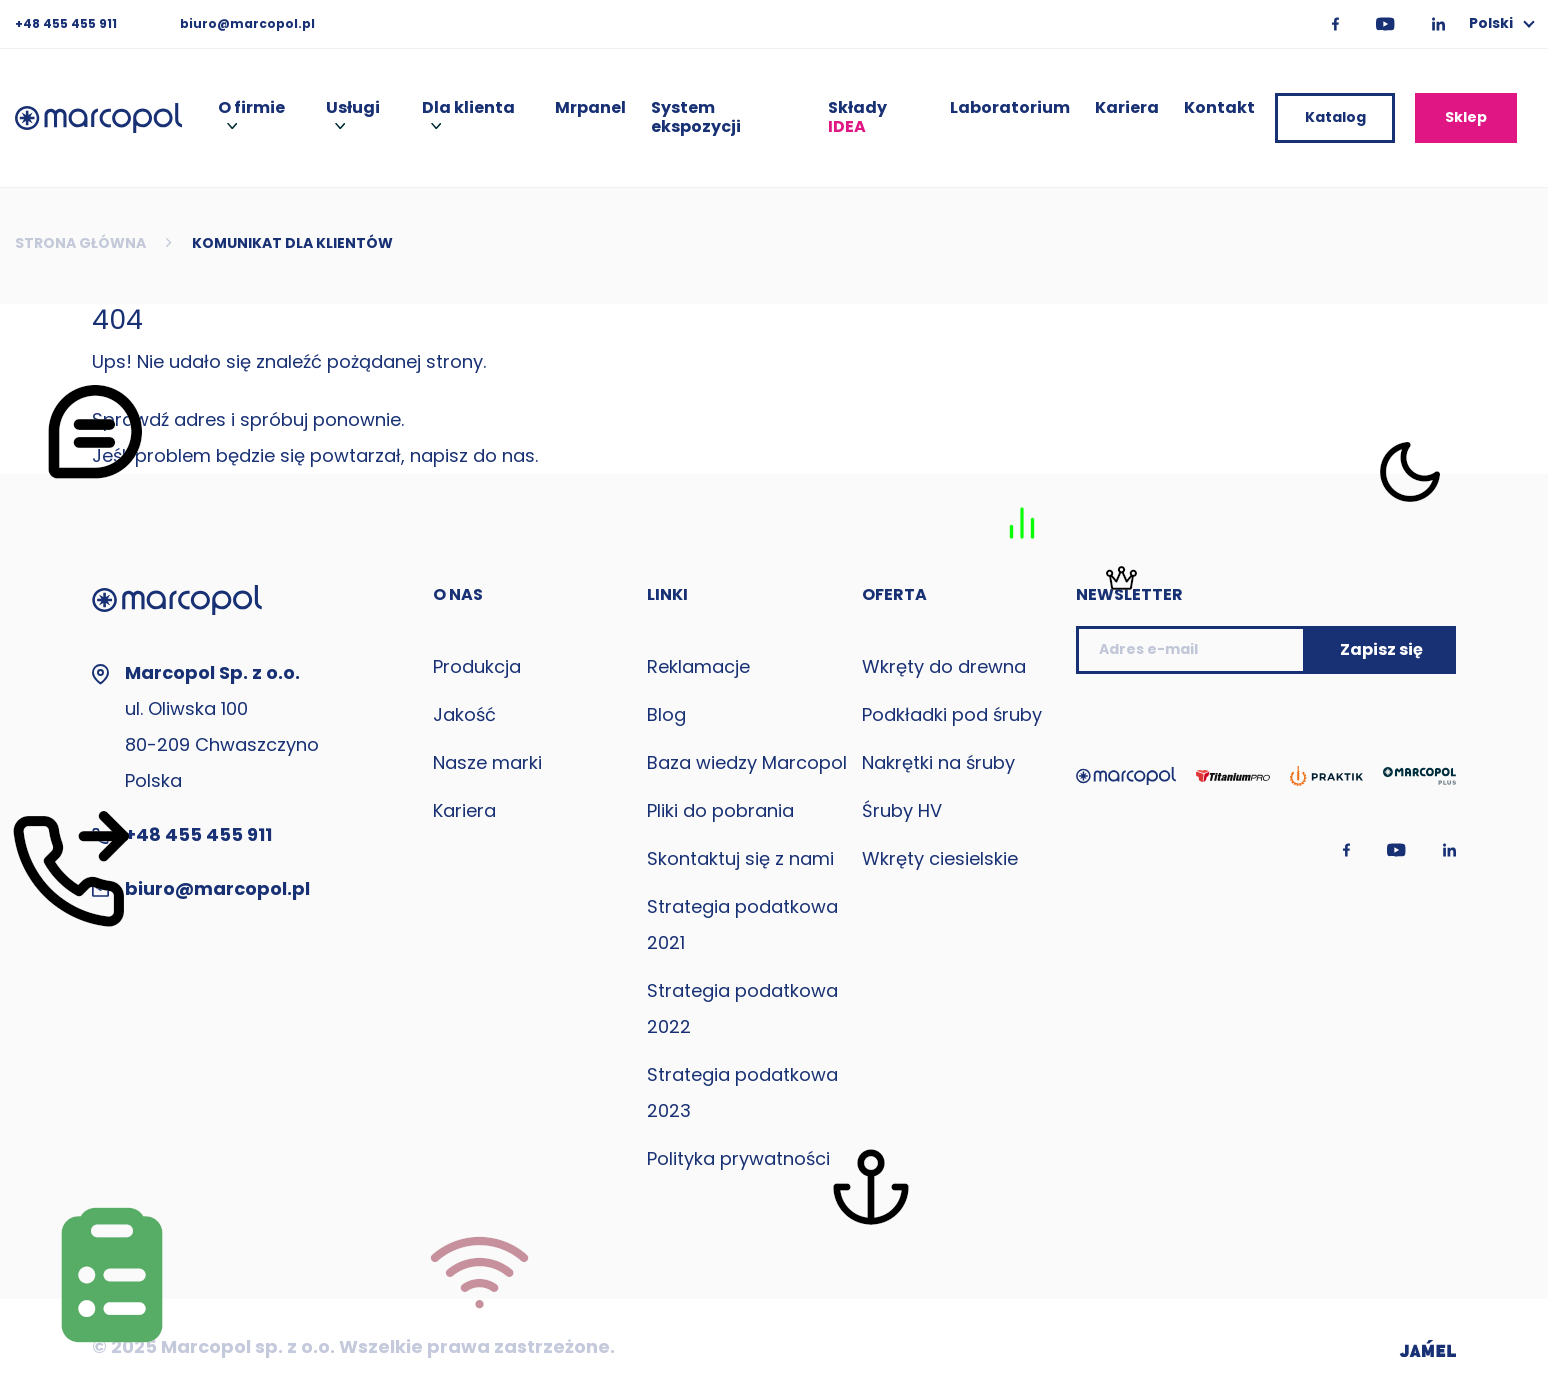 The image size is (1548, 1395). Describe the element at coordinates (68, 871) in the screenshot. I see `forward an incoming call` at that location.